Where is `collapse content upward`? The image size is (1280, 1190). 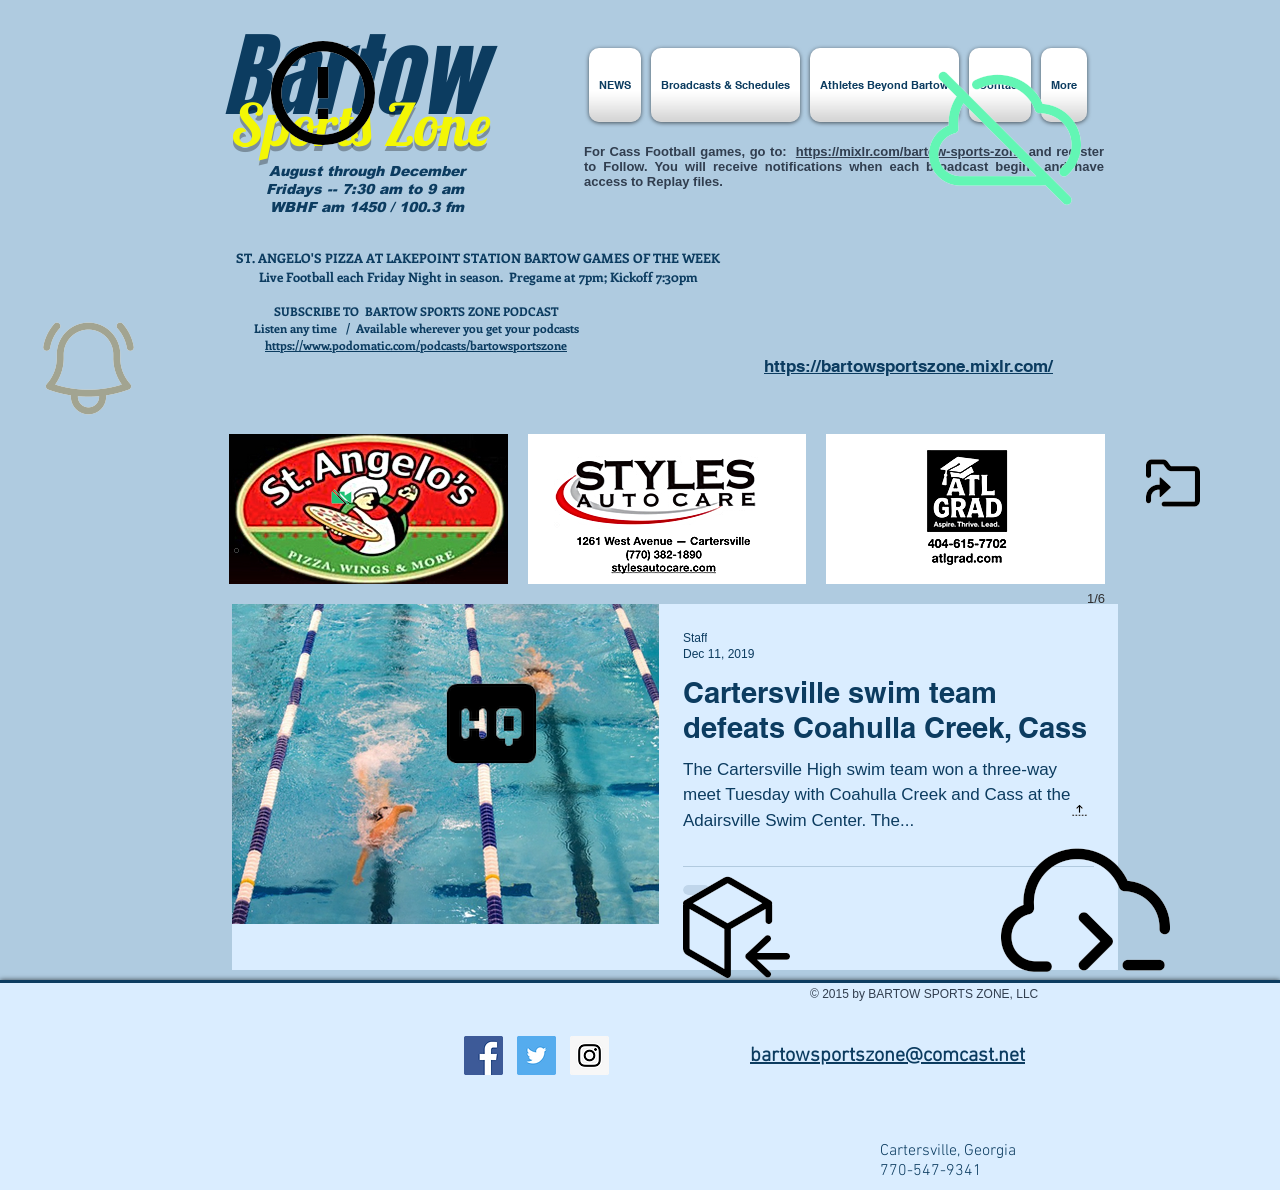 collapse content upward is located at coordinates (1079, 810).